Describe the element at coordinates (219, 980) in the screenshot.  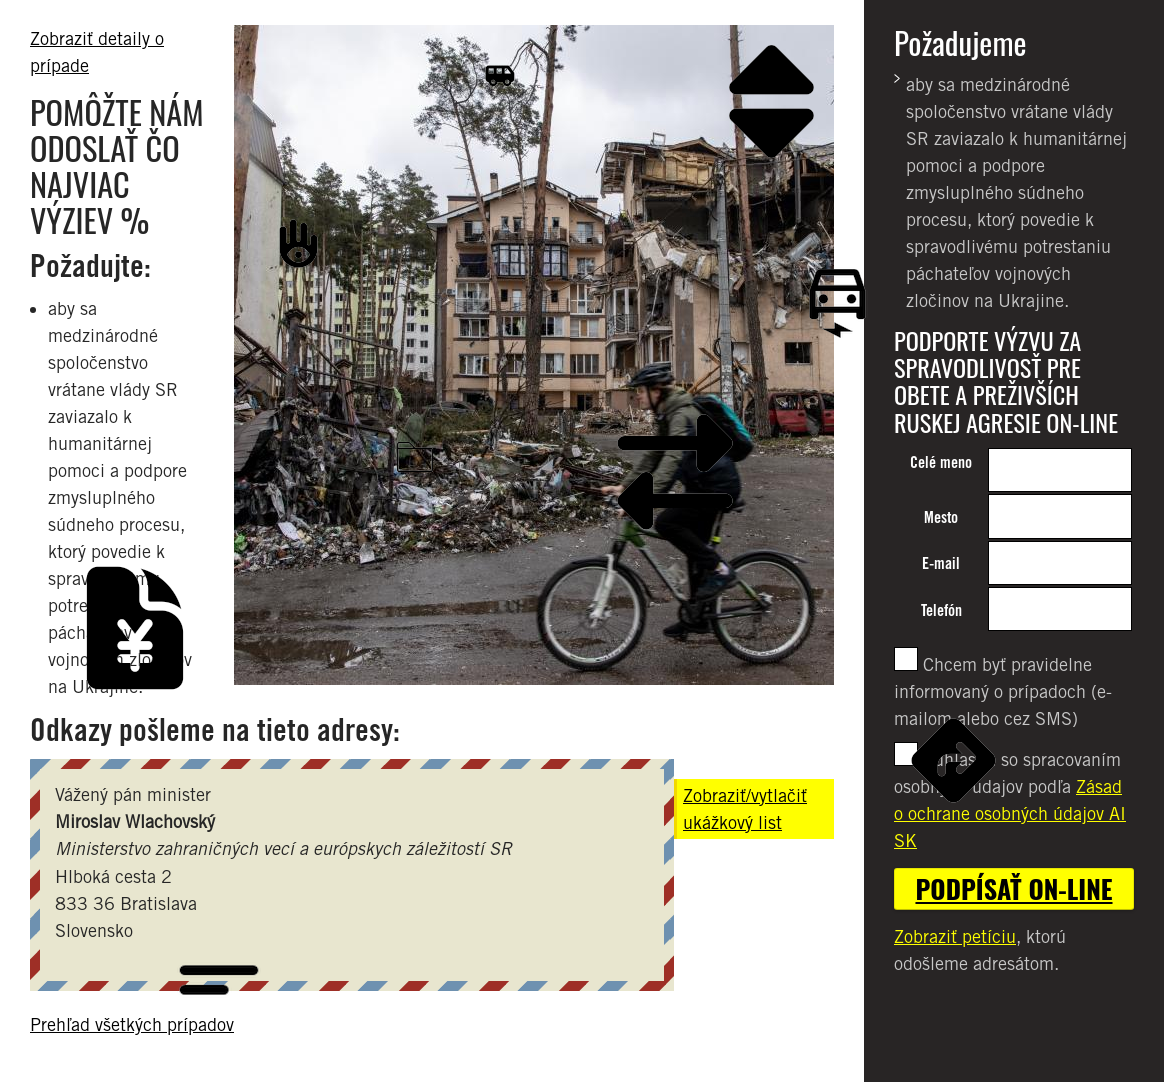
I see `indicates a short text input field` at that location.